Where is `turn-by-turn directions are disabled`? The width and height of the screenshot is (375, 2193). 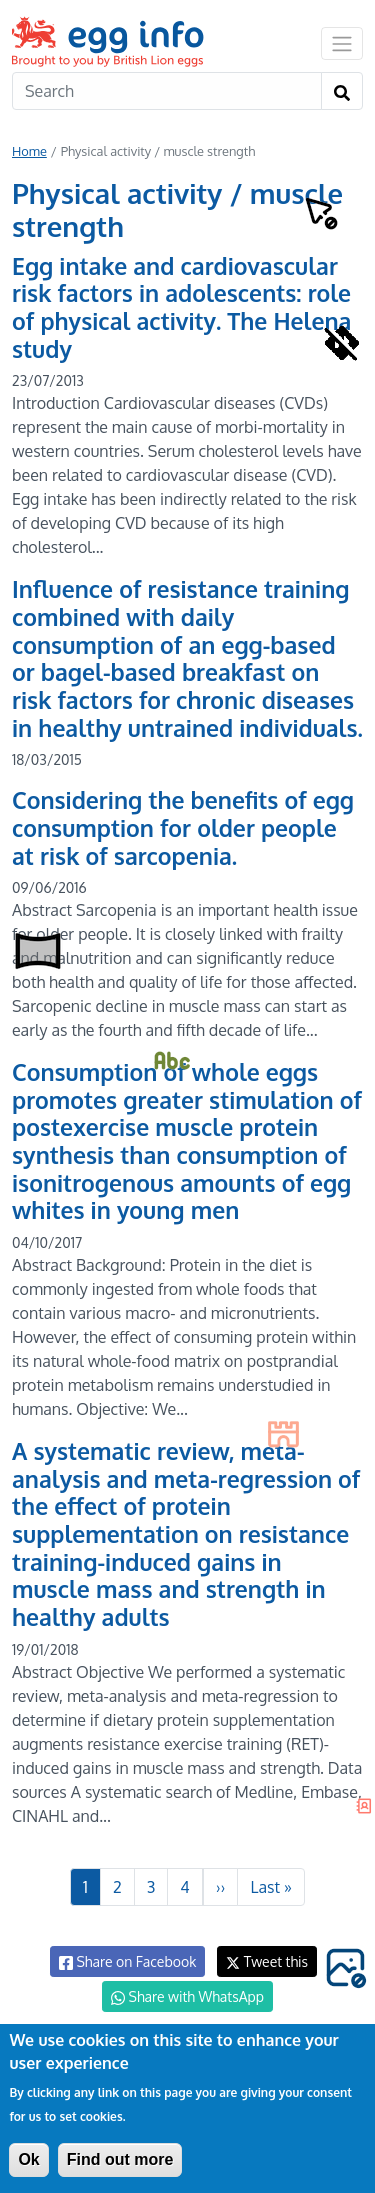 turn-by-turn directions are disabled is located at coordinates (342, 343).